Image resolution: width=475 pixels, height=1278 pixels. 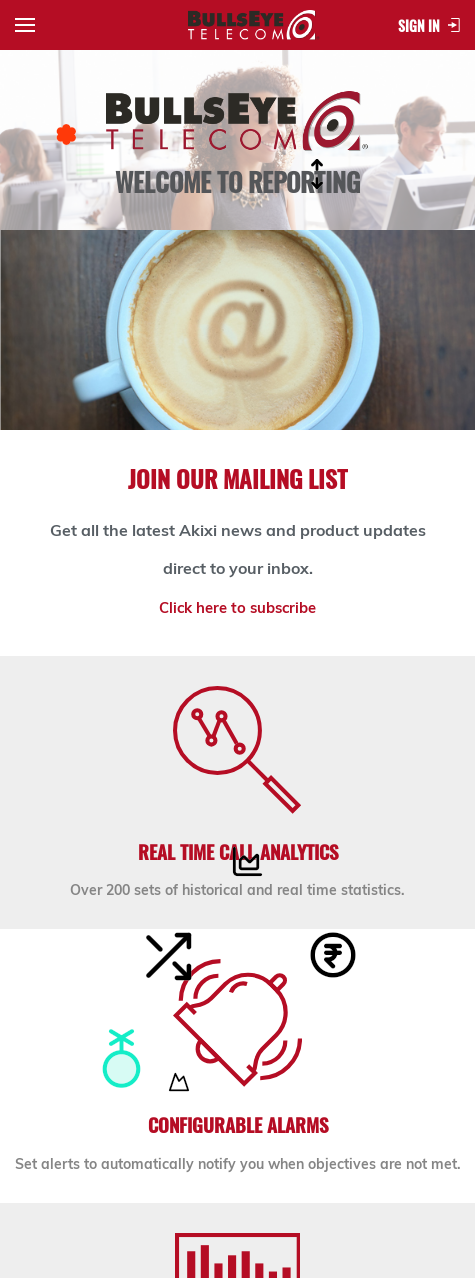 What do you see at coordinates (333, 955) in the screenshot?
I see `view balance in Indian rupees` at bounding box center [333, 955].